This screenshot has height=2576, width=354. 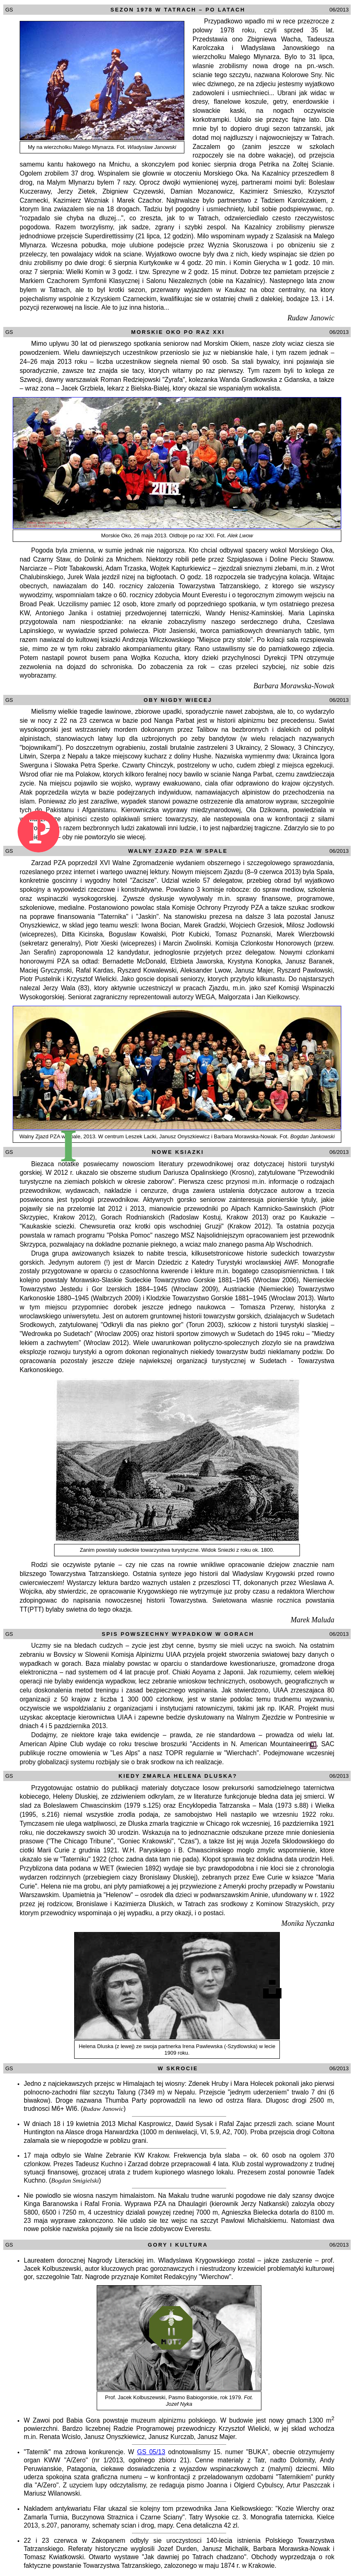 What do you see at coordinates (171, 2328) in the screenshot?
I see `open zigbee2mqtt smart home integration settings` at bounding box center [171, 2328].